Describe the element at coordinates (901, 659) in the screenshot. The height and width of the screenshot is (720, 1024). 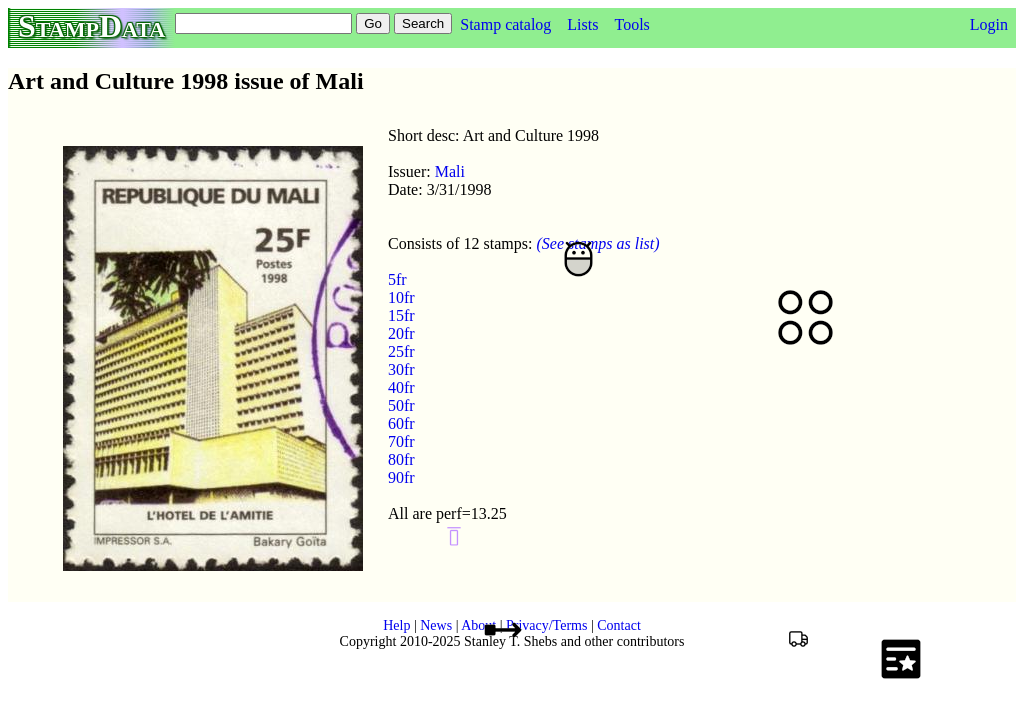
I see `view your favorites list` at that location.